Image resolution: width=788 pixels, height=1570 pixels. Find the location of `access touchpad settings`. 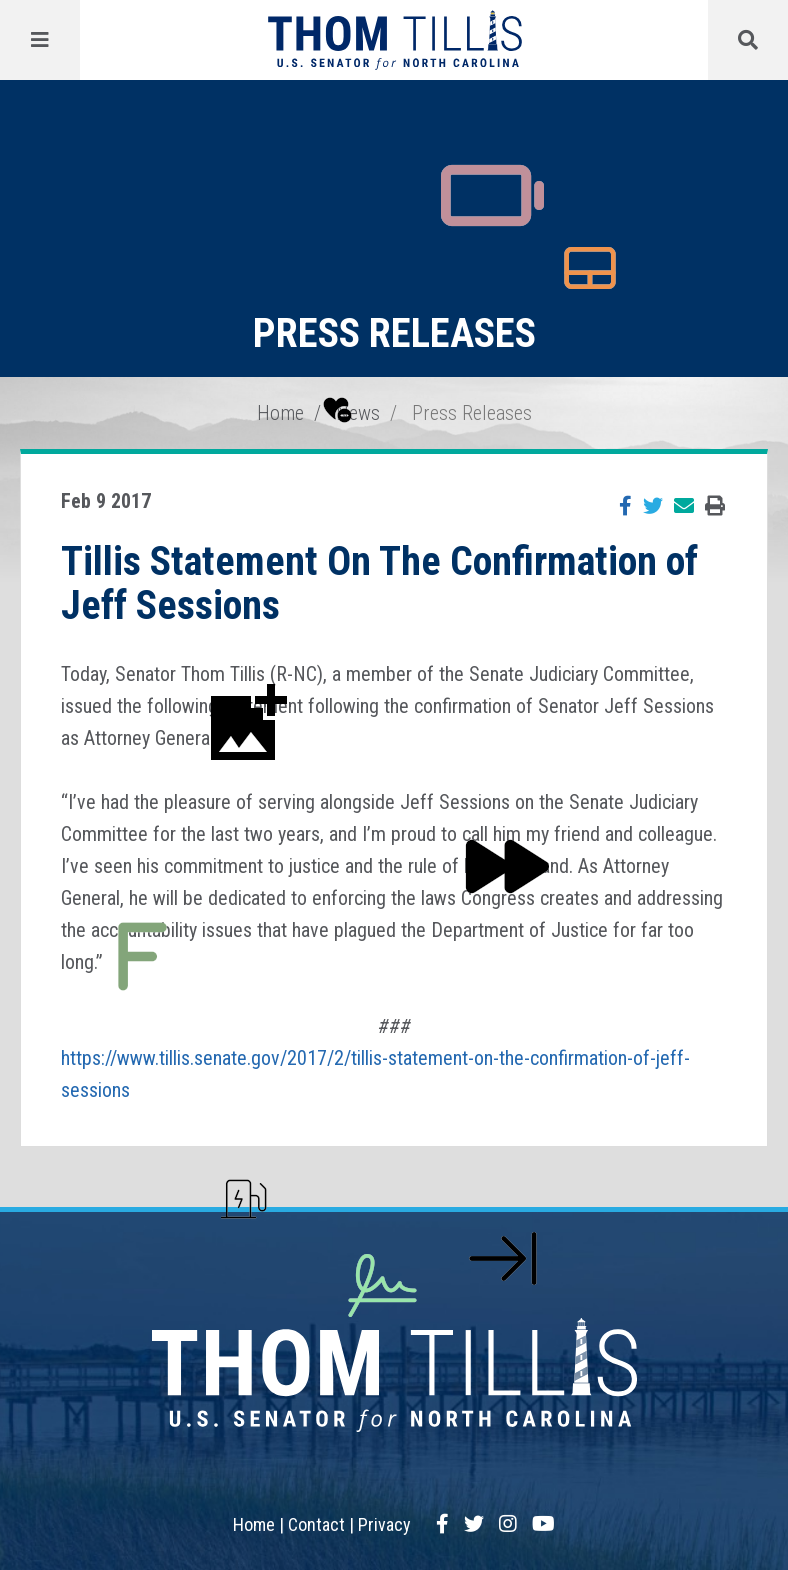

access touchpad settings is located at coordinates (590, 268).